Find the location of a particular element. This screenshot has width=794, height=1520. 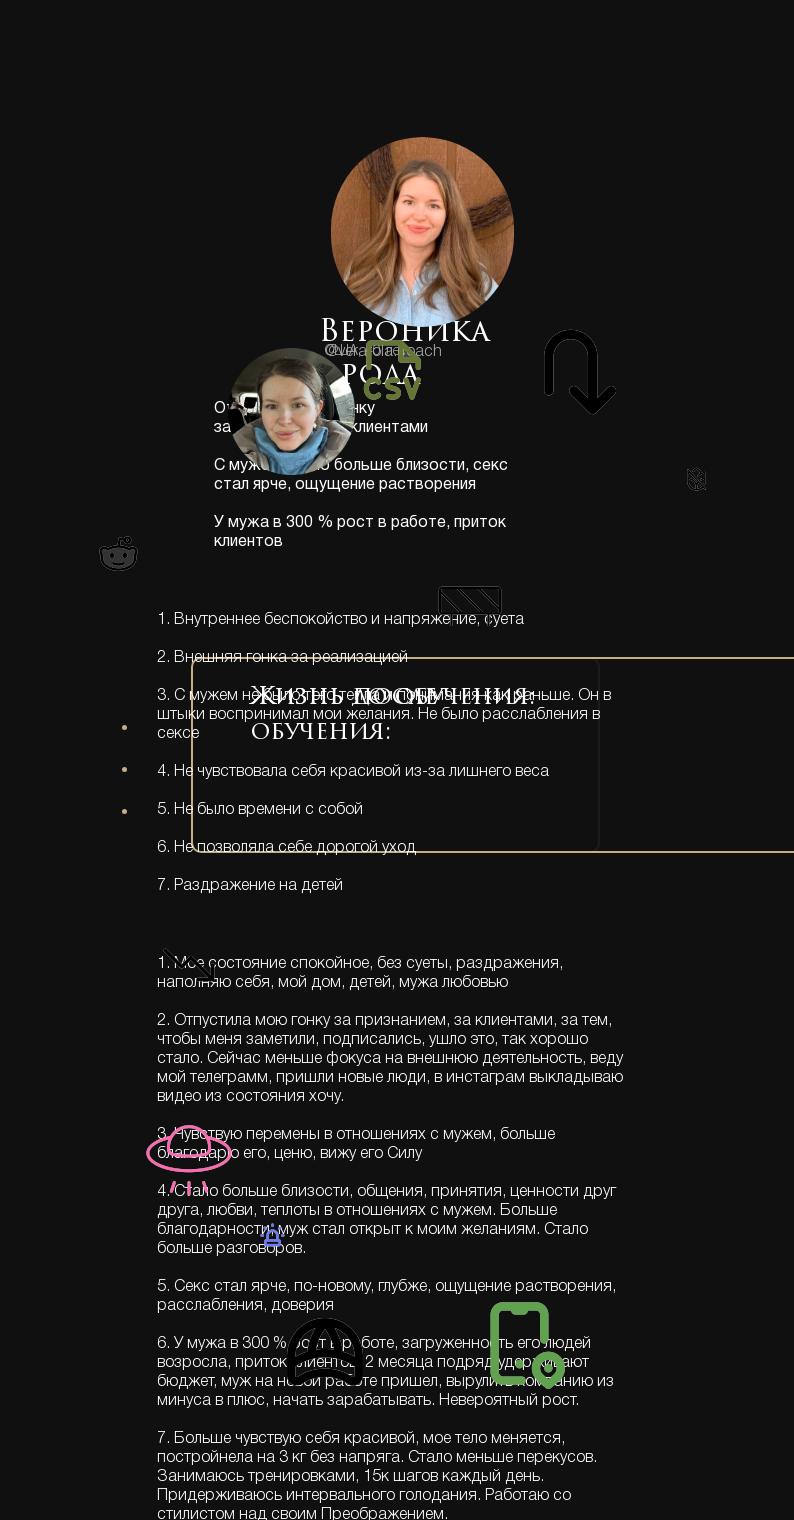

indicates gluten-free or grain-free option is located at coordinates (696, 479).